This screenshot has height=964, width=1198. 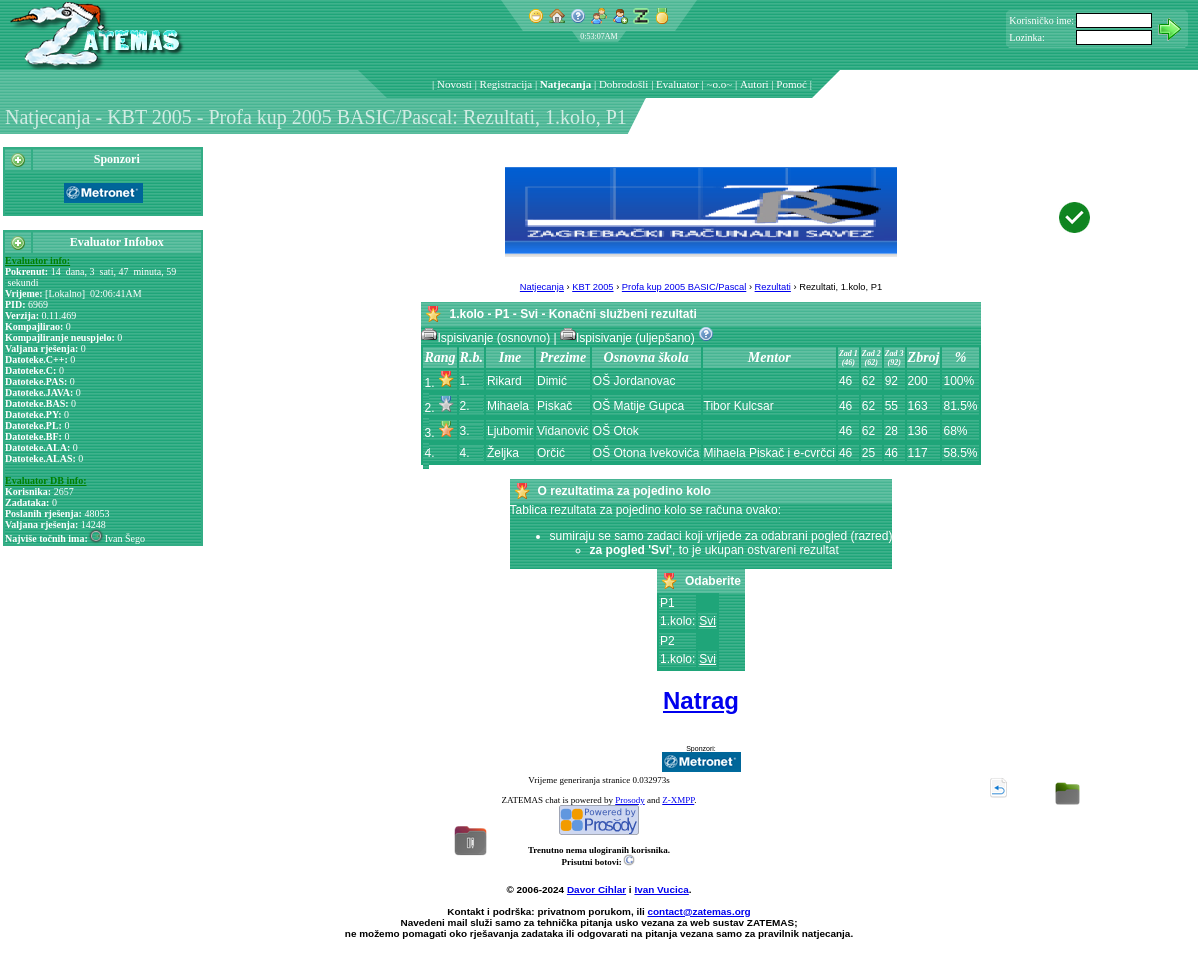 I want to click on confirm or approve an action, so click(x=1074, y=217).